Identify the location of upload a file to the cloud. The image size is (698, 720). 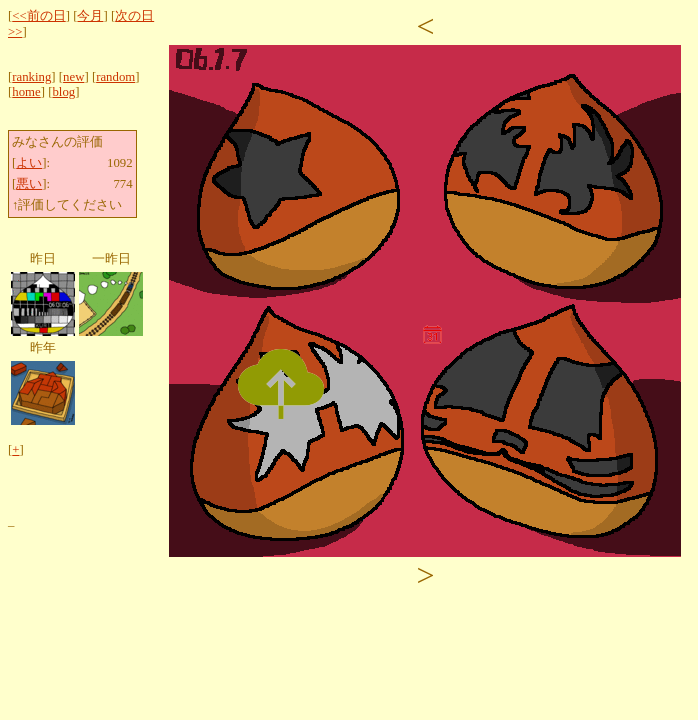
(281, 384).